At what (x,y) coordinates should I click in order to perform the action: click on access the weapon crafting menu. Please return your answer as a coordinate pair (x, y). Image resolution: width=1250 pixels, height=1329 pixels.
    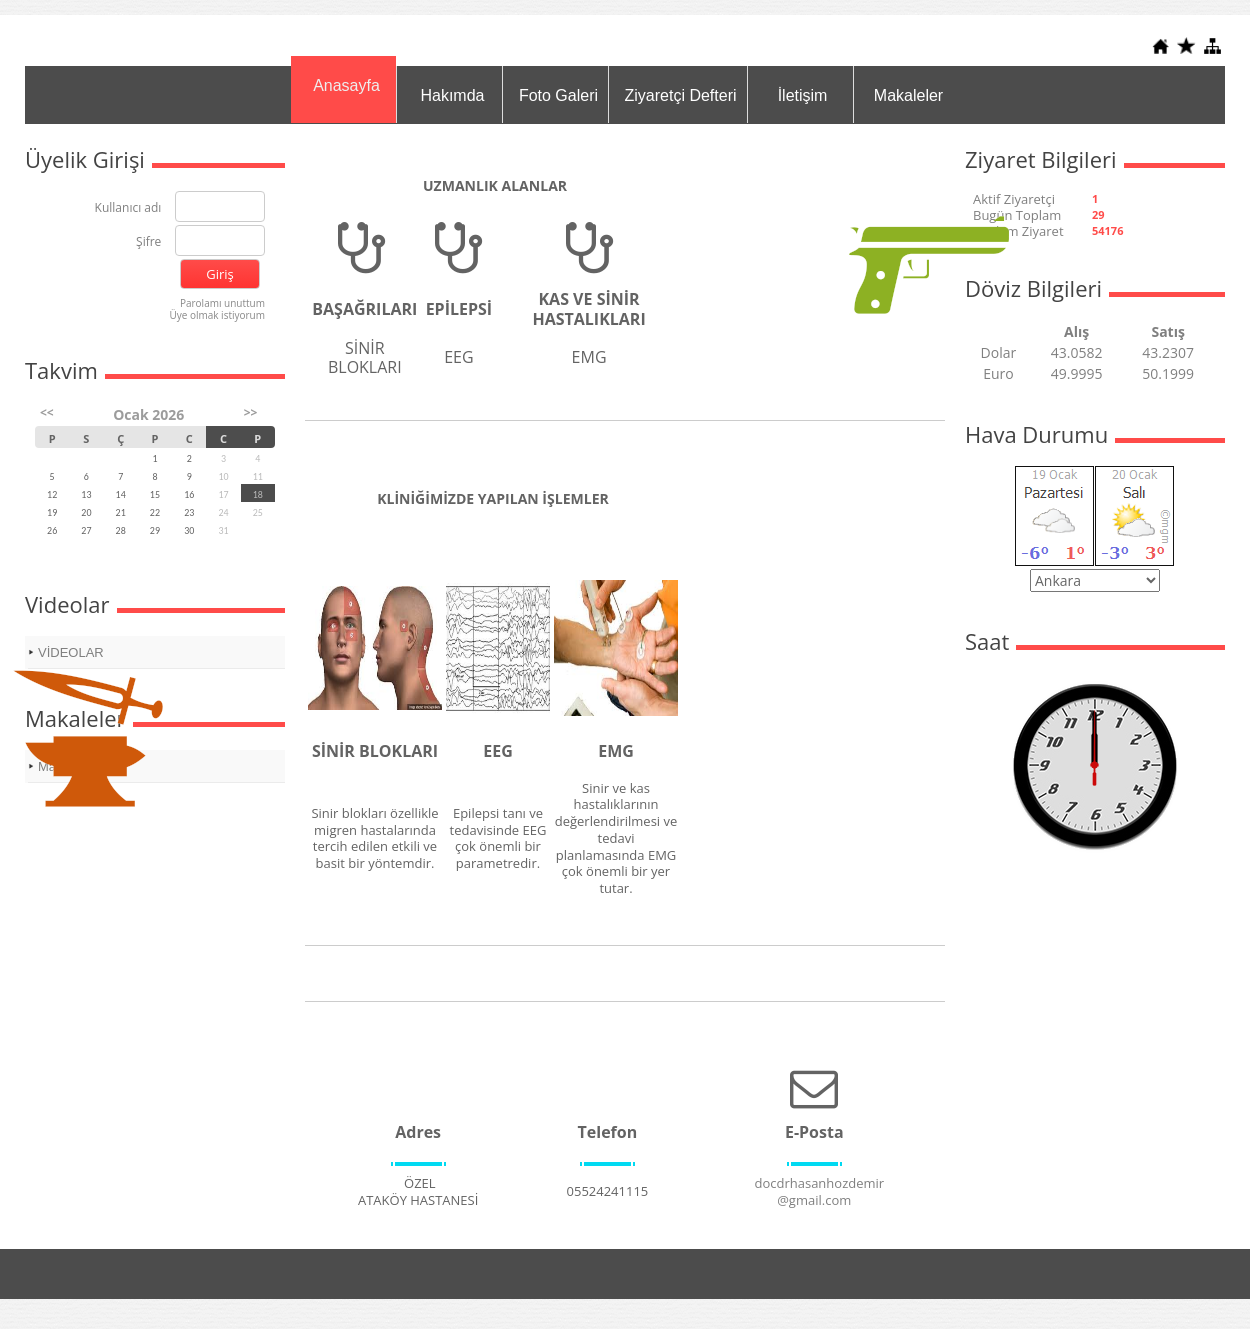
    Looking at the image, I should click on (88, 732).